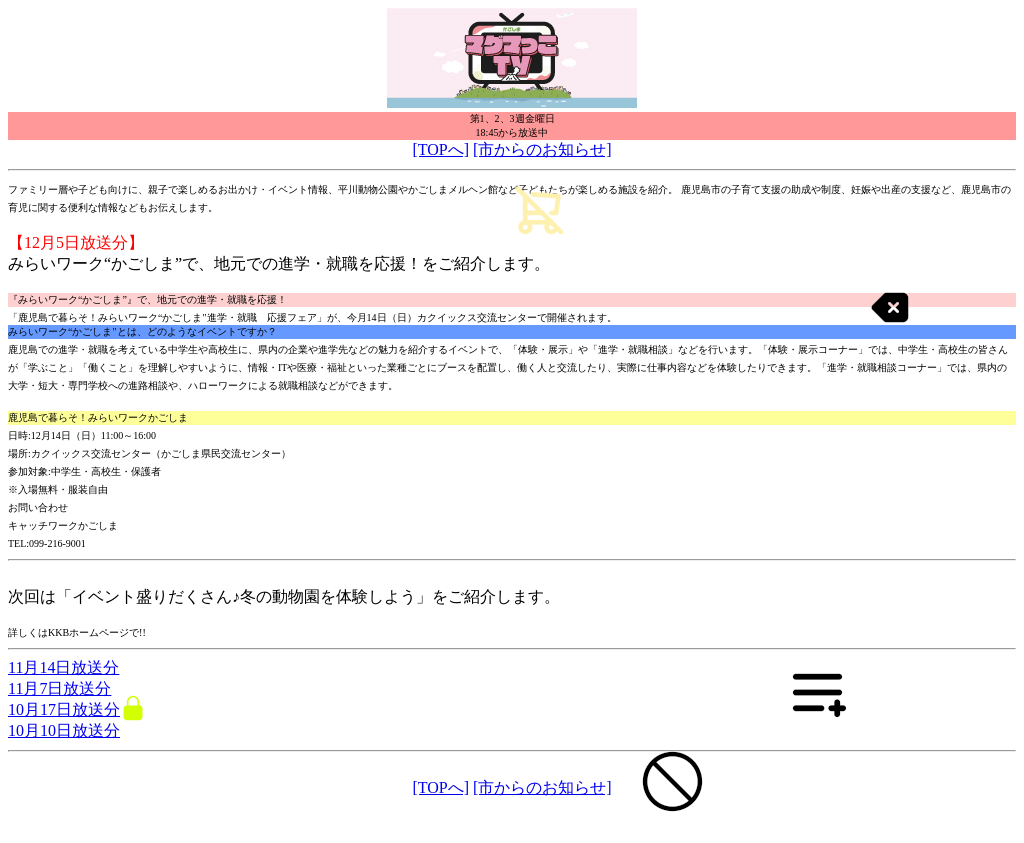  Describe the element at coordinates (539, 210) in the screenshot. I see `shopping cart unavailable or disabled` at that location.